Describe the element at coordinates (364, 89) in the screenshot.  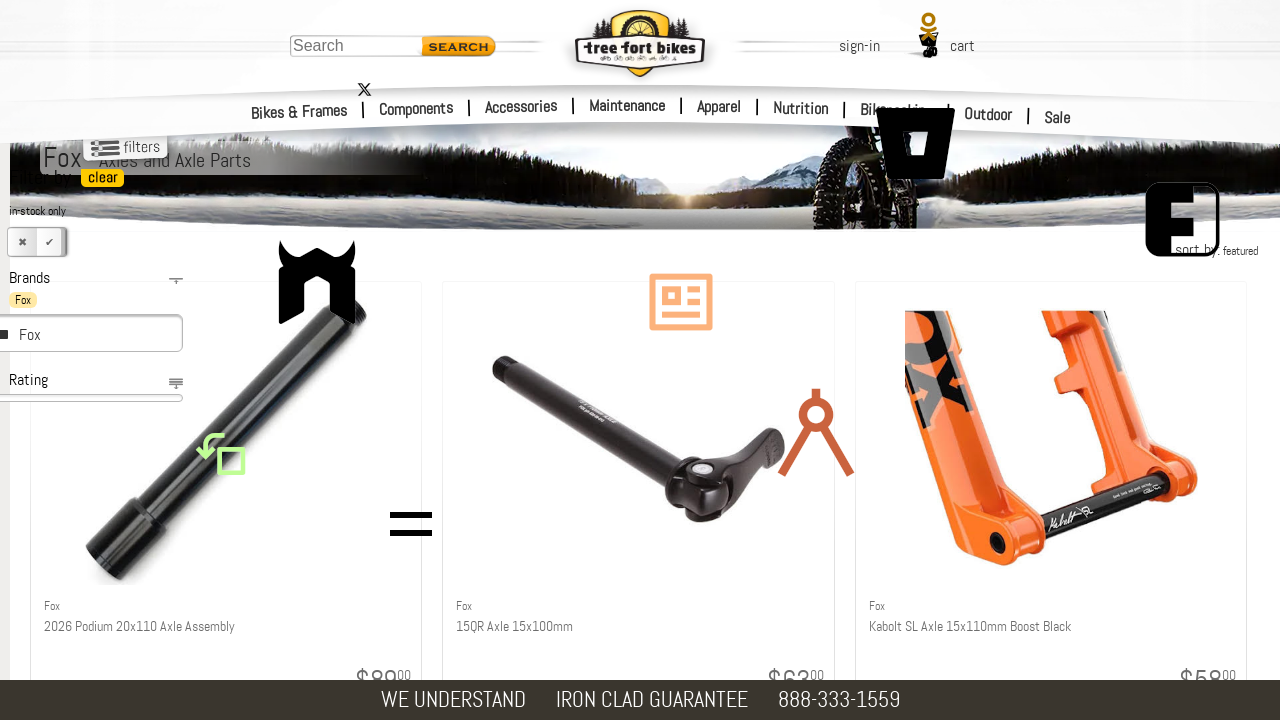
I see `share to X (formerly Twitter)` at that location.